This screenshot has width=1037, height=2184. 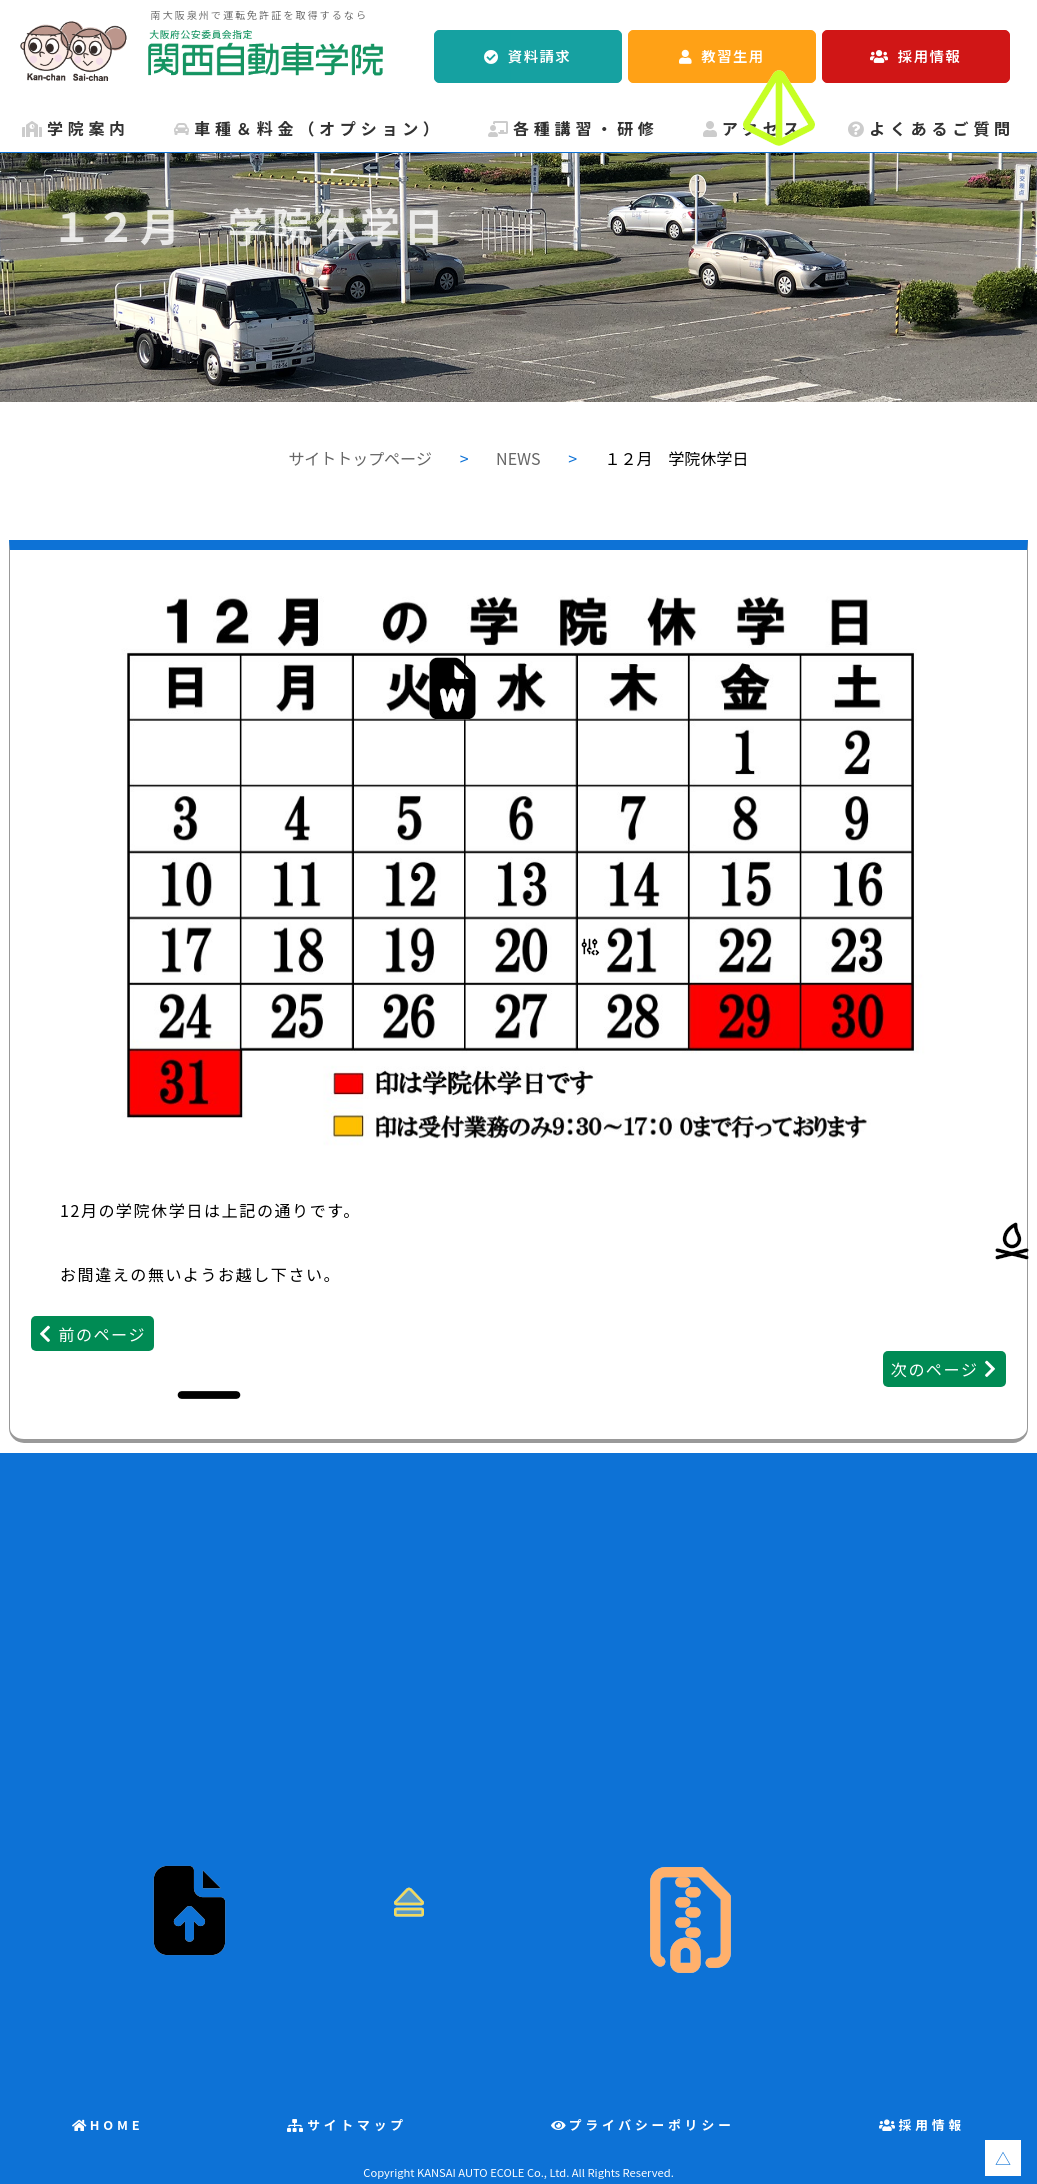 I want to click on view 3D model or object, so click(x=779, y=108).